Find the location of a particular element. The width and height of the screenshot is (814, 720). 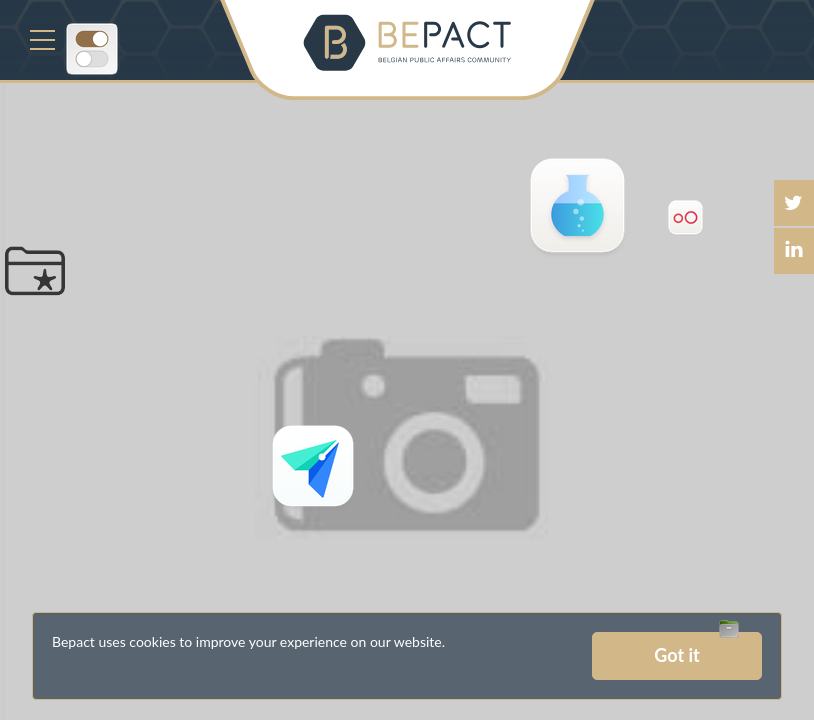

open feishu messaging app is located at coordinates (313, 466).